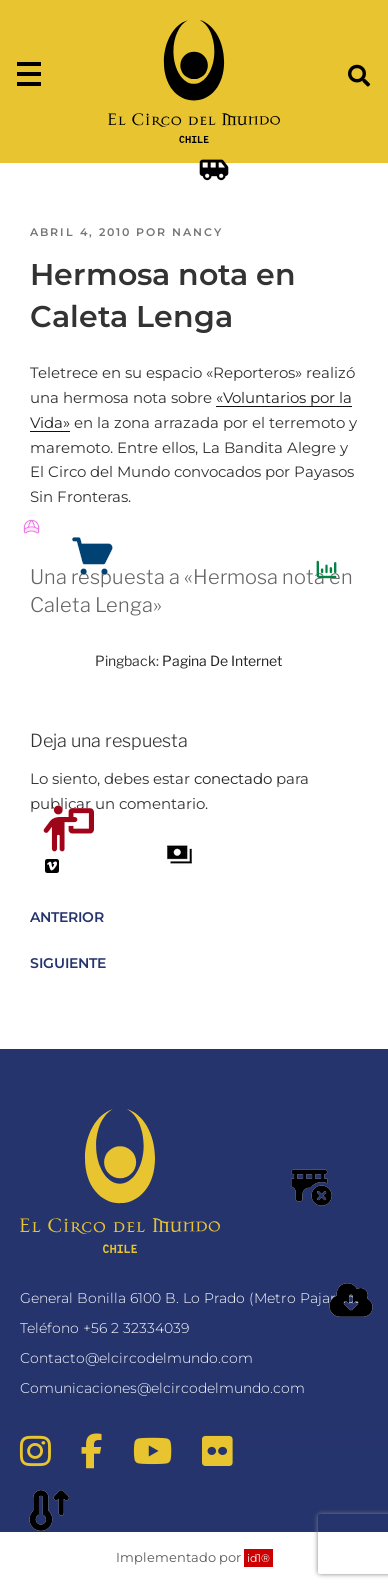 Image resolution: width=388 pixels, height=1588 pixels. What do you see at coordinates (93, 556) in the screenshot?
I see `view your shopping cart` at bounding box center [93, 556].